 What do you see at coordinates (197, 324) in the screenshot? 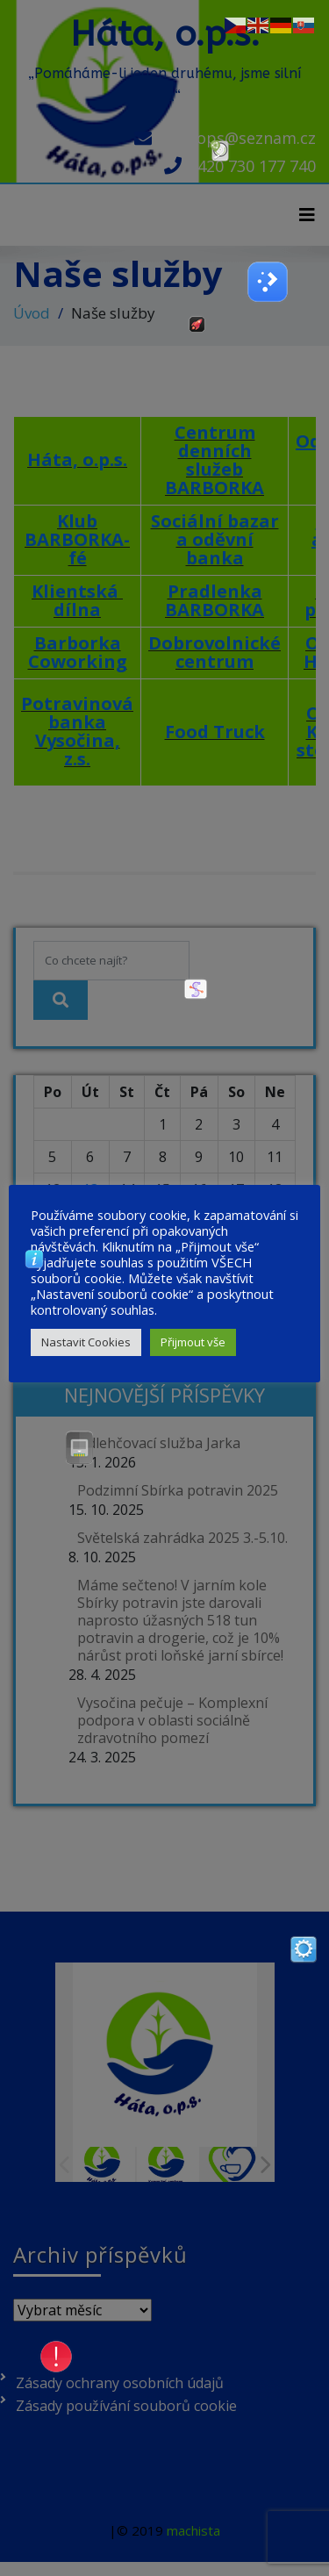
I see `open the games app or library` at bounding box center [197, 324].